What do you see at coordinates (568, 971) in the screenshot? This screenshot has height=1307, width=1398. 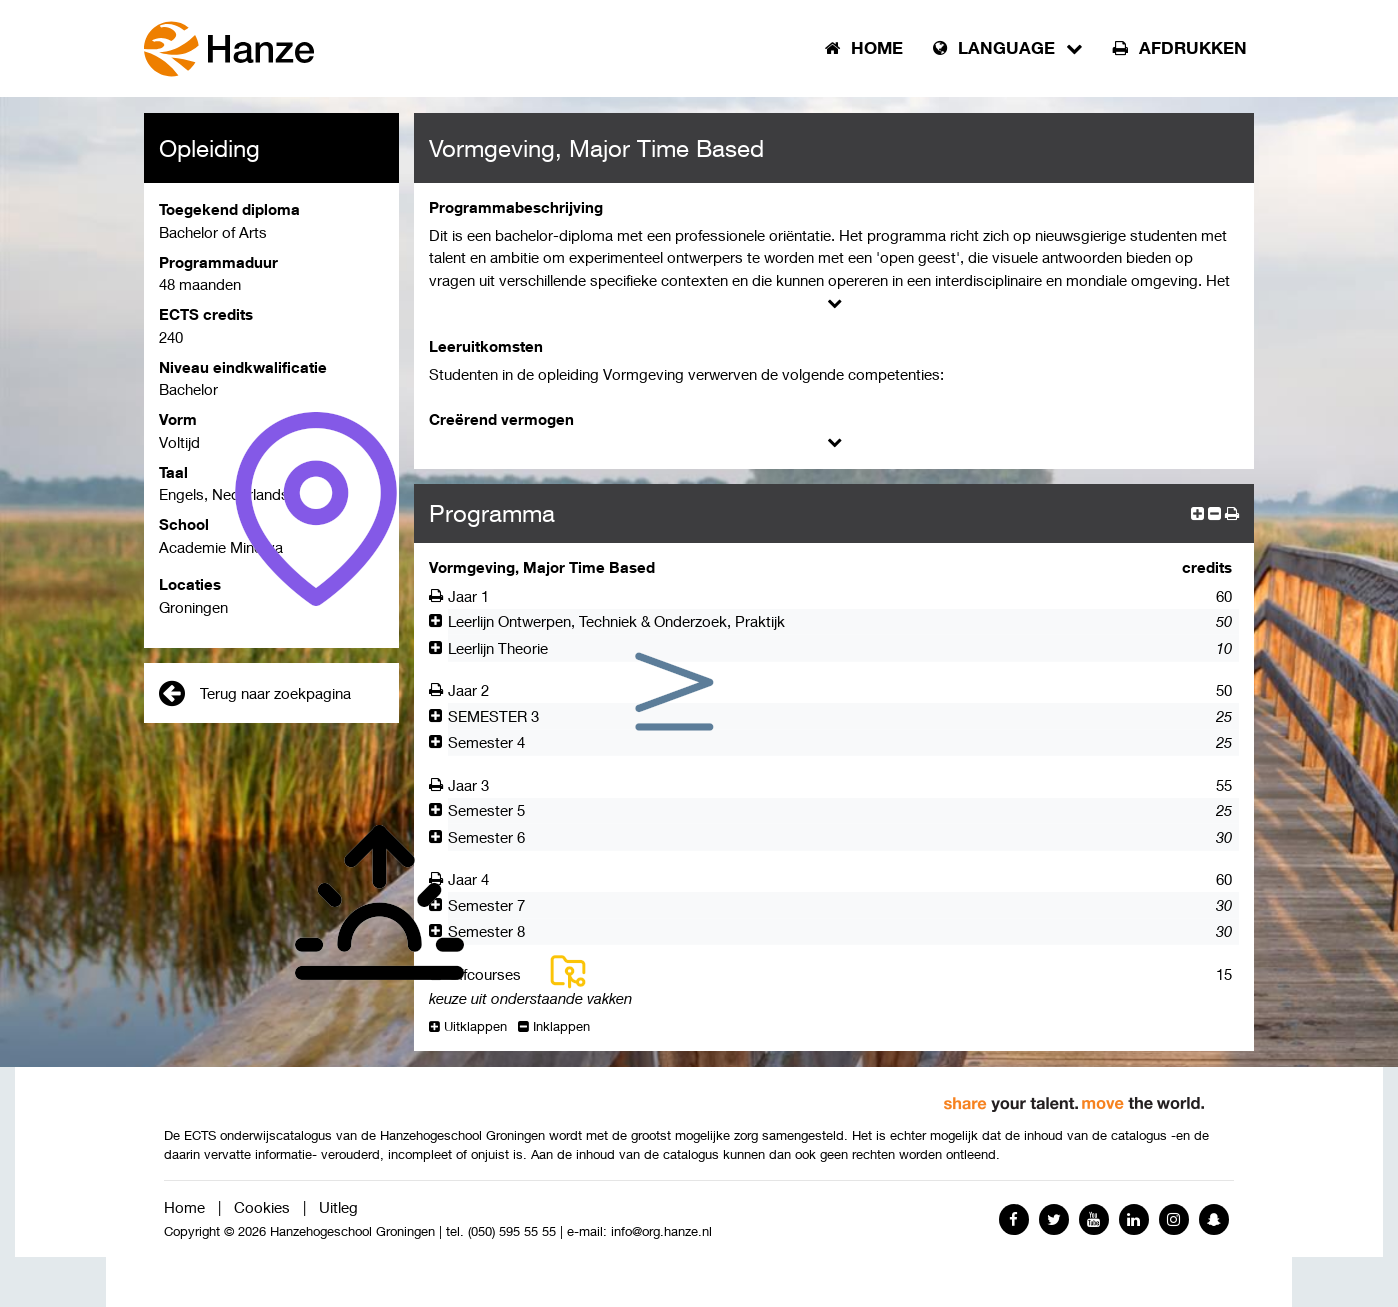 I see `open git repository folder` at bounding box center [568, 971].